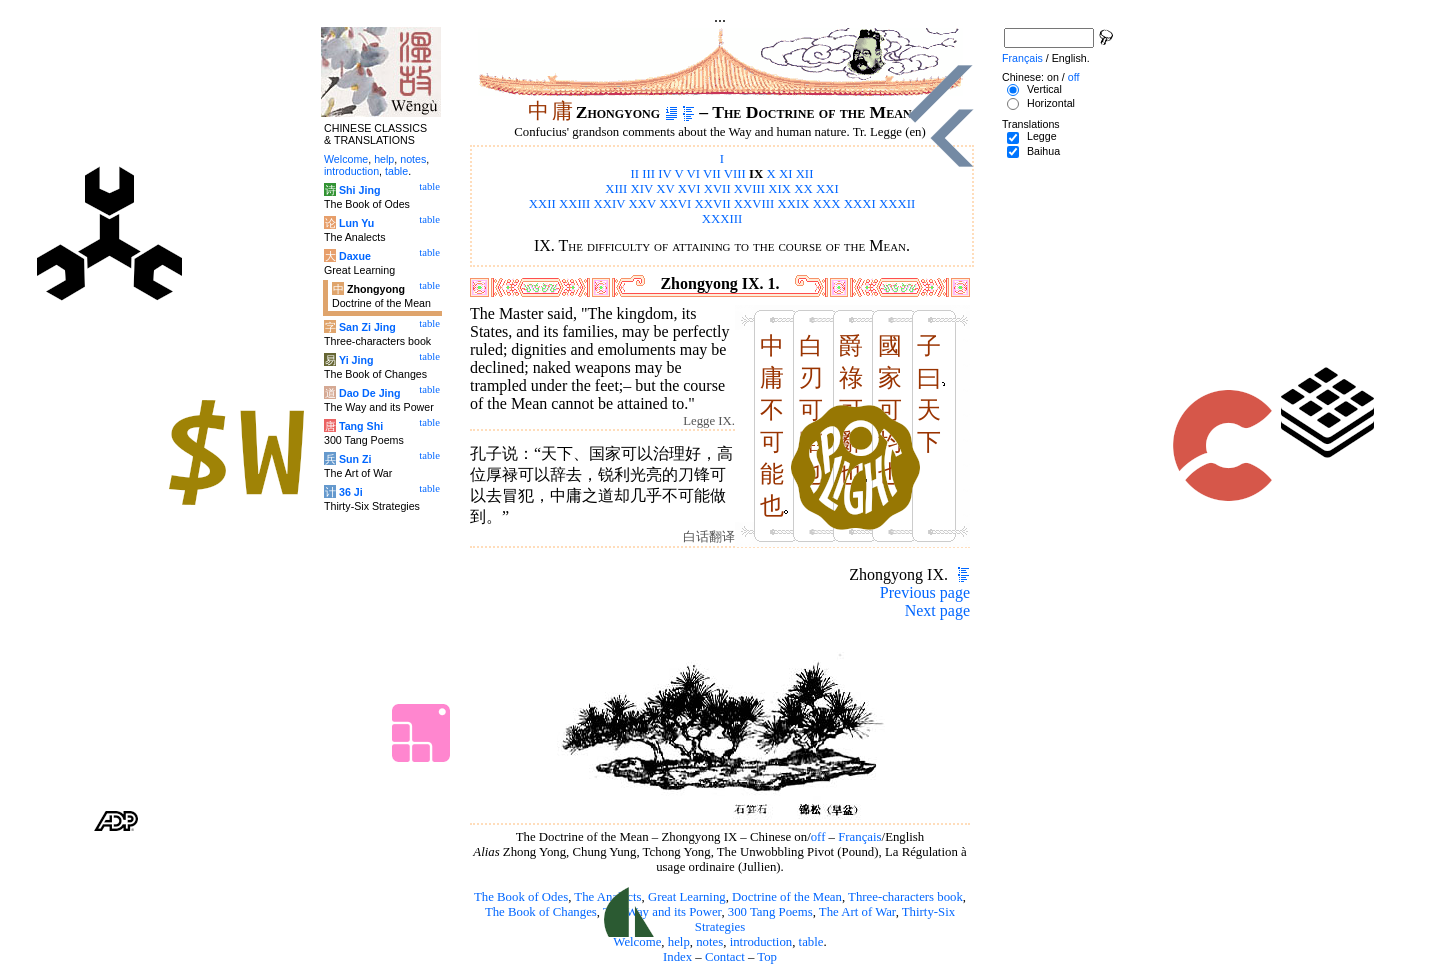 This screenshot has height=975, width=1440. What do you see at coordinates (1222, 445) in the screenshot?
I see `elastic cloud logo` at bounding box center [1222, 445].